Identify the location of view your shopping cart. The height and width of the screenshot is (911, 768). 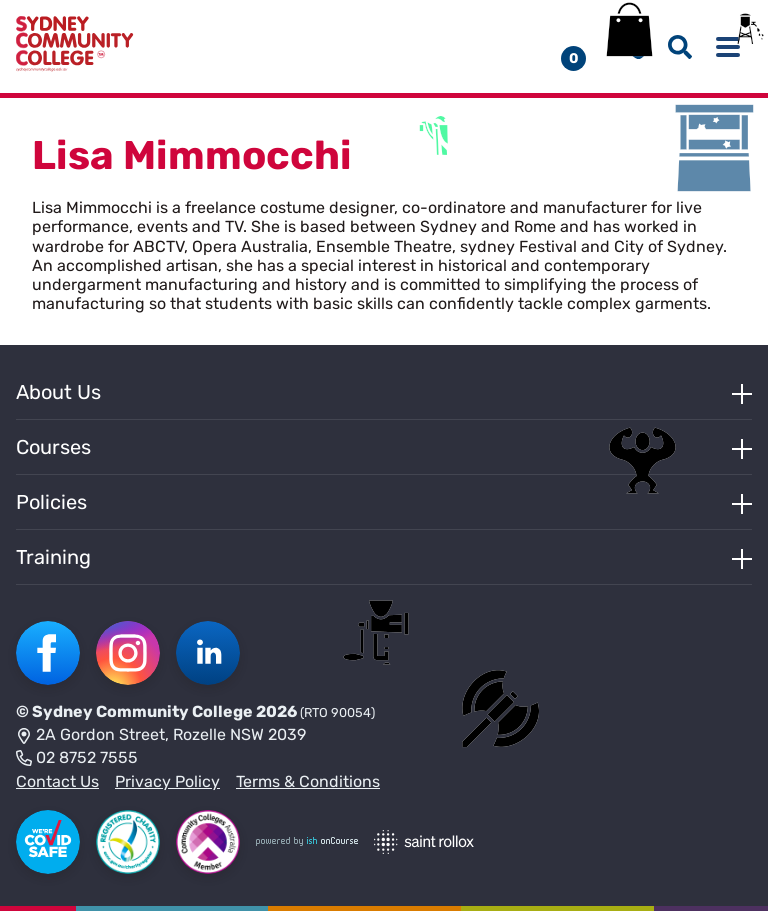
(629, 29).